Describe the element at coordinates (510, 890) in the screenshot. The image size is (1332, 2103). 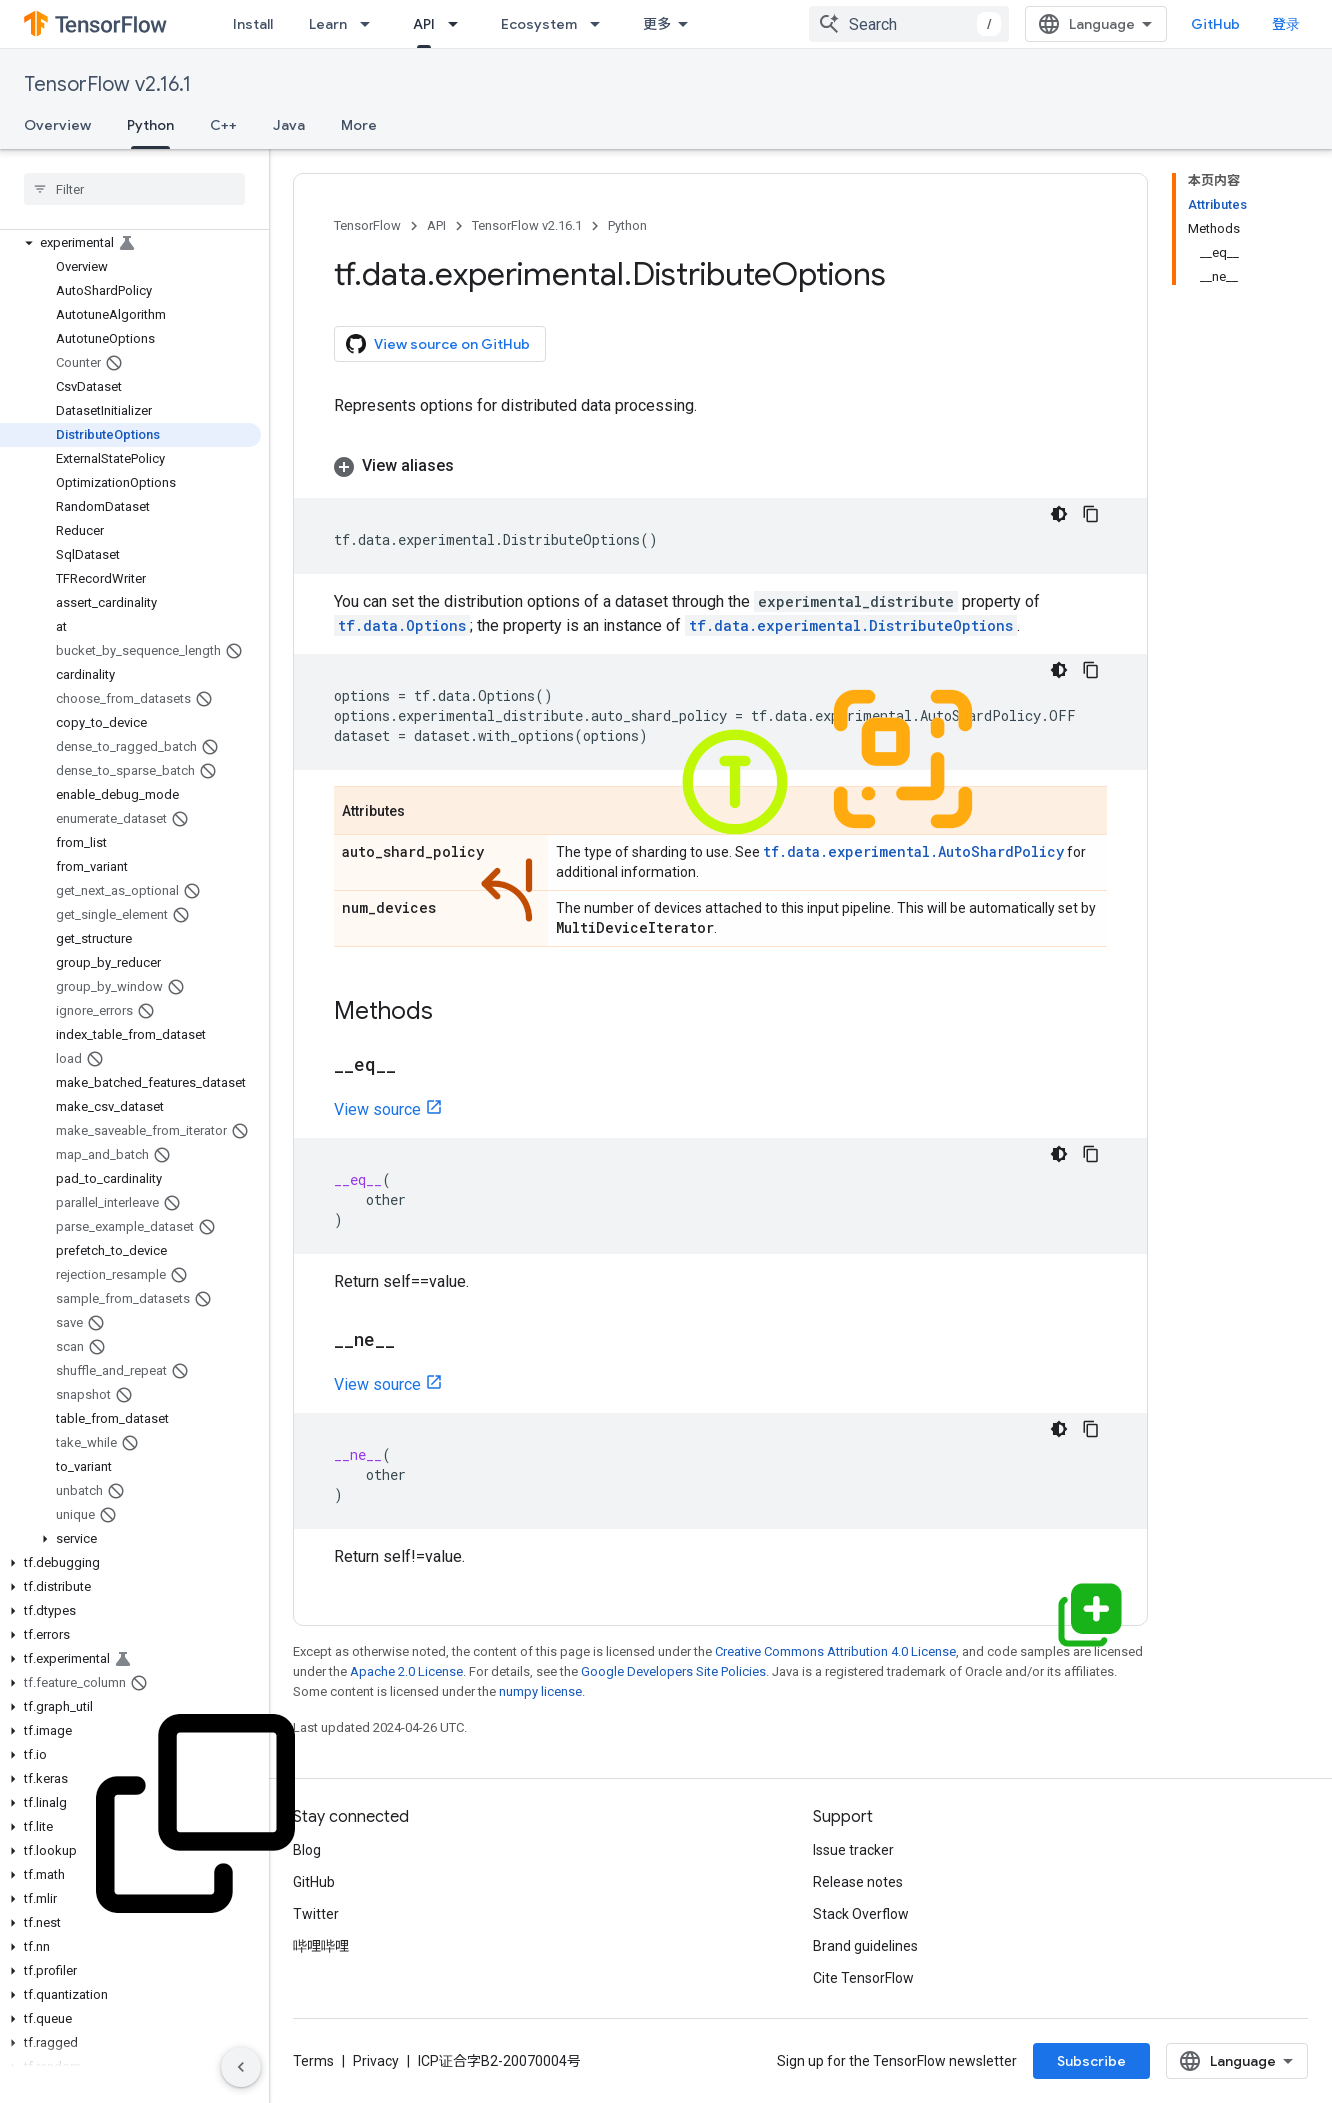
I see `take the next left turn` at that location.